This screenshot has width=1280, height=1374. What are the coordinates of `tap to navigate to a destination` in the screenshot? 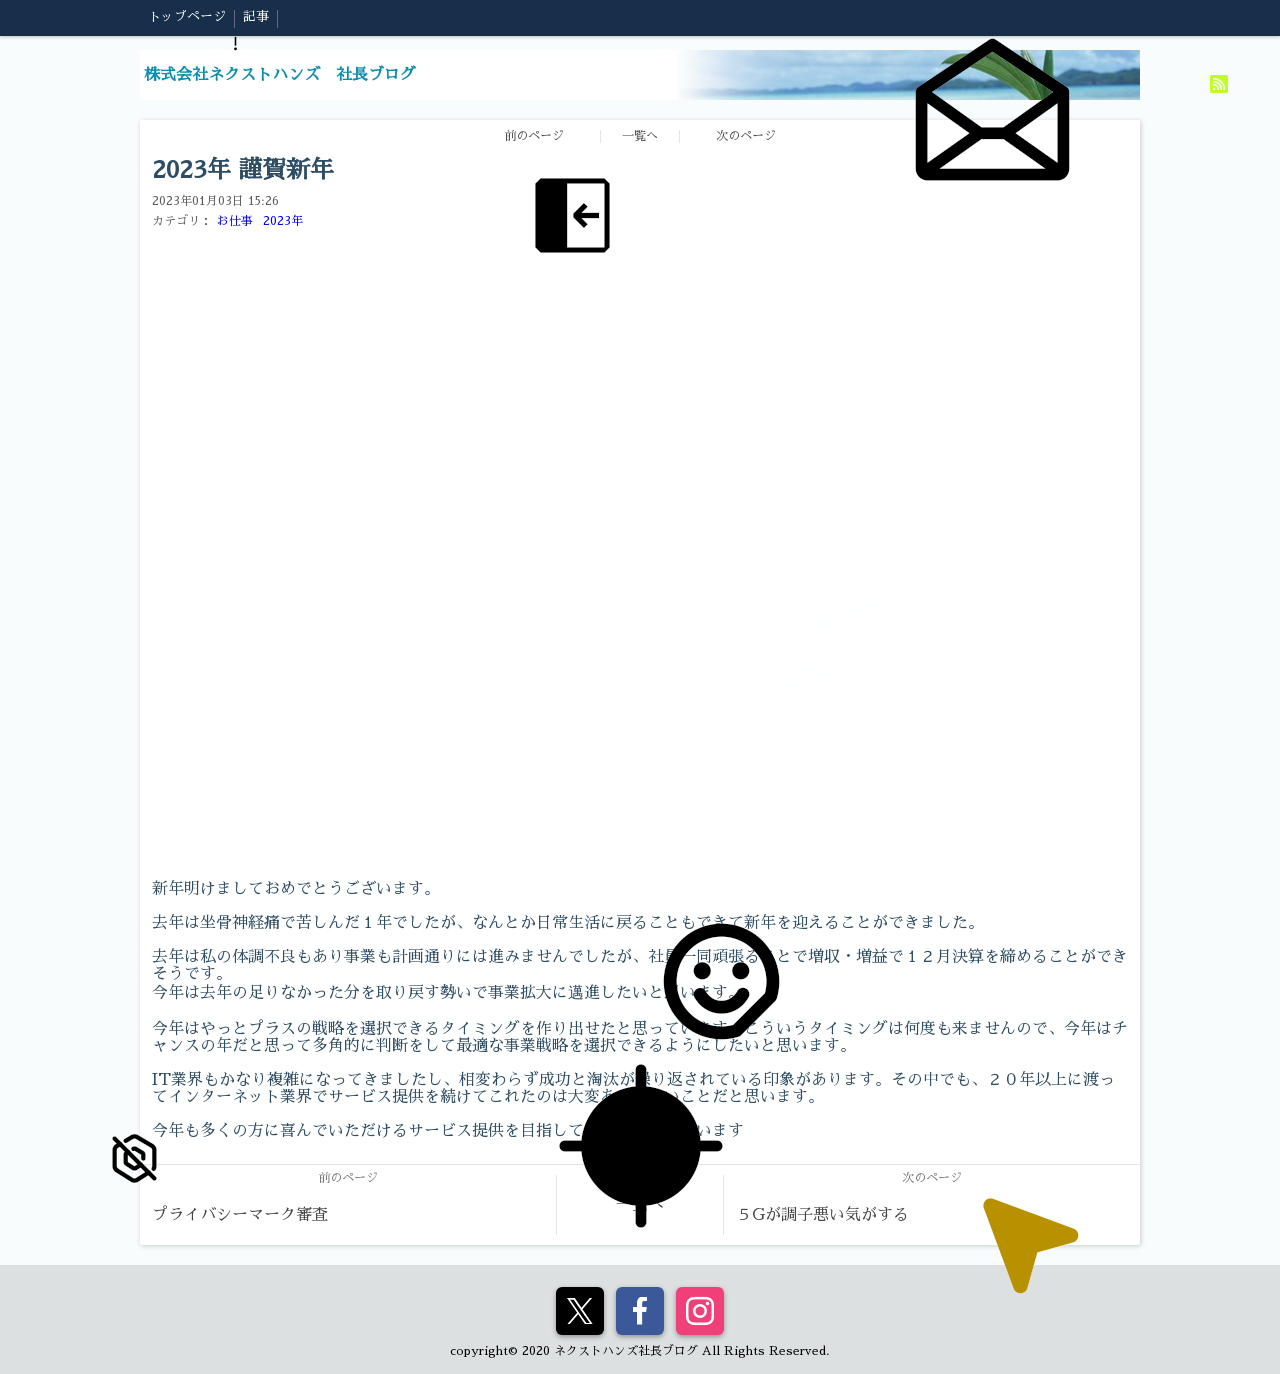 It's located at (1023, 1238).